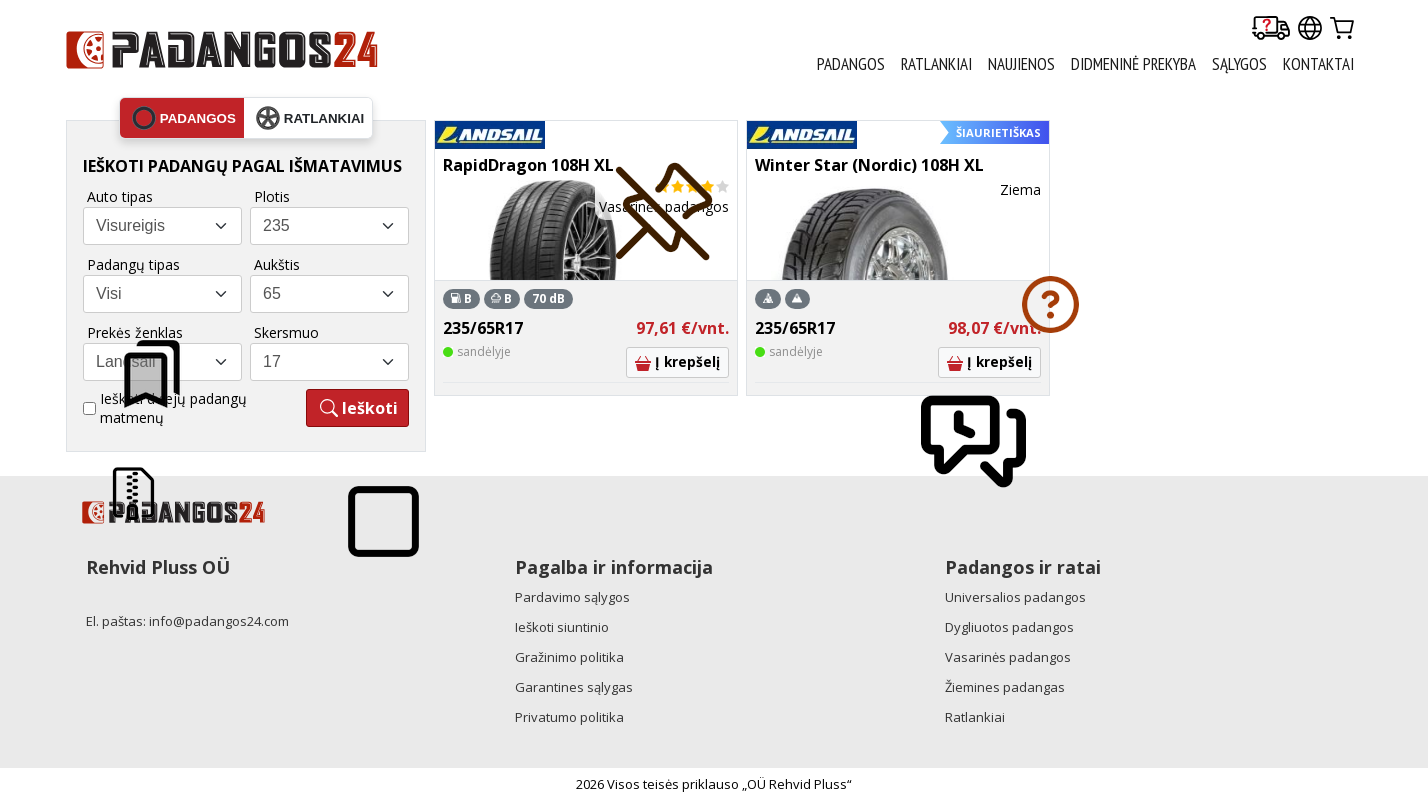  Describe the element at coordinates (133, 492) in the screenshot. I see `view or open a compressed zip file` at that location.